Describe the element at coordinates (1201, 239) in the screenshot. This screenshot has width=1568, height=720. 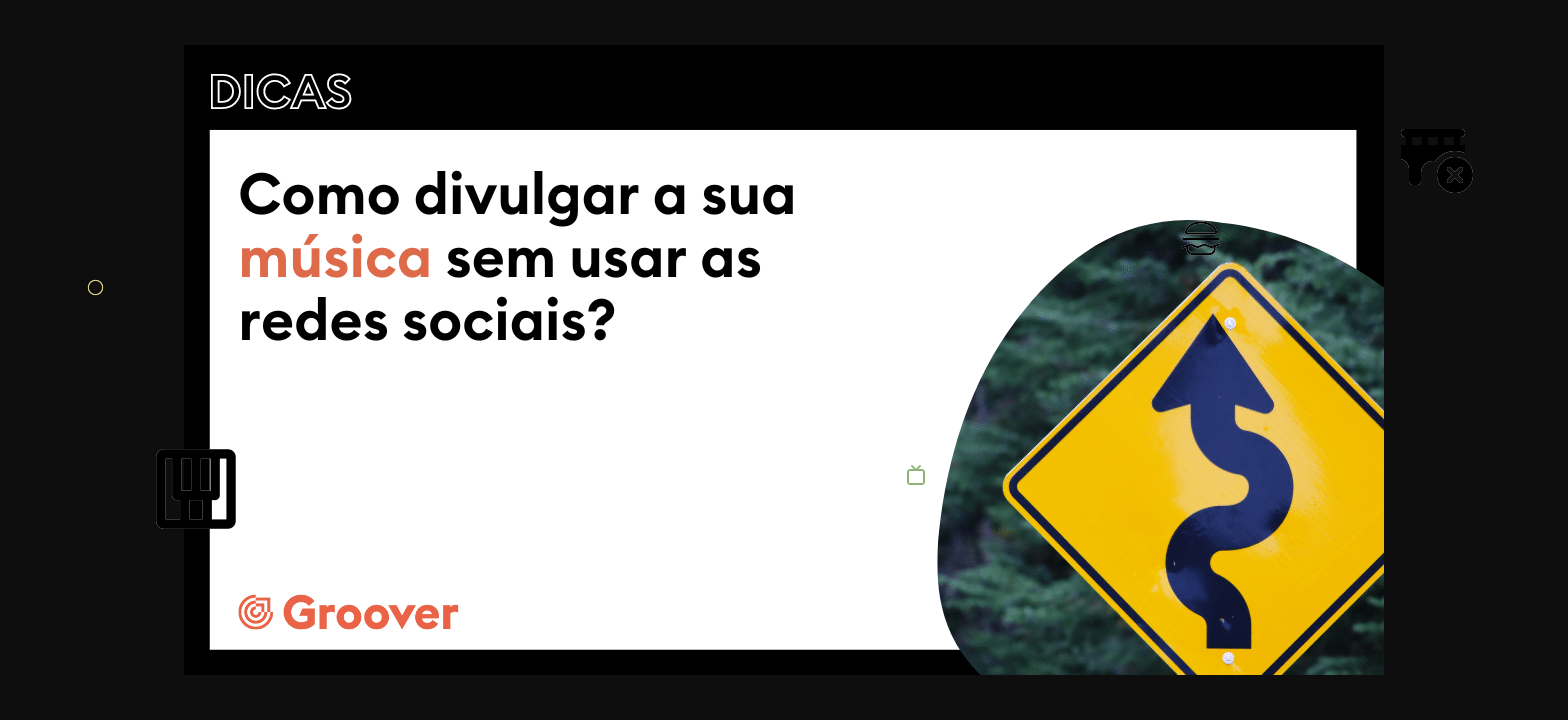
I see `open navigation menu` at that location.